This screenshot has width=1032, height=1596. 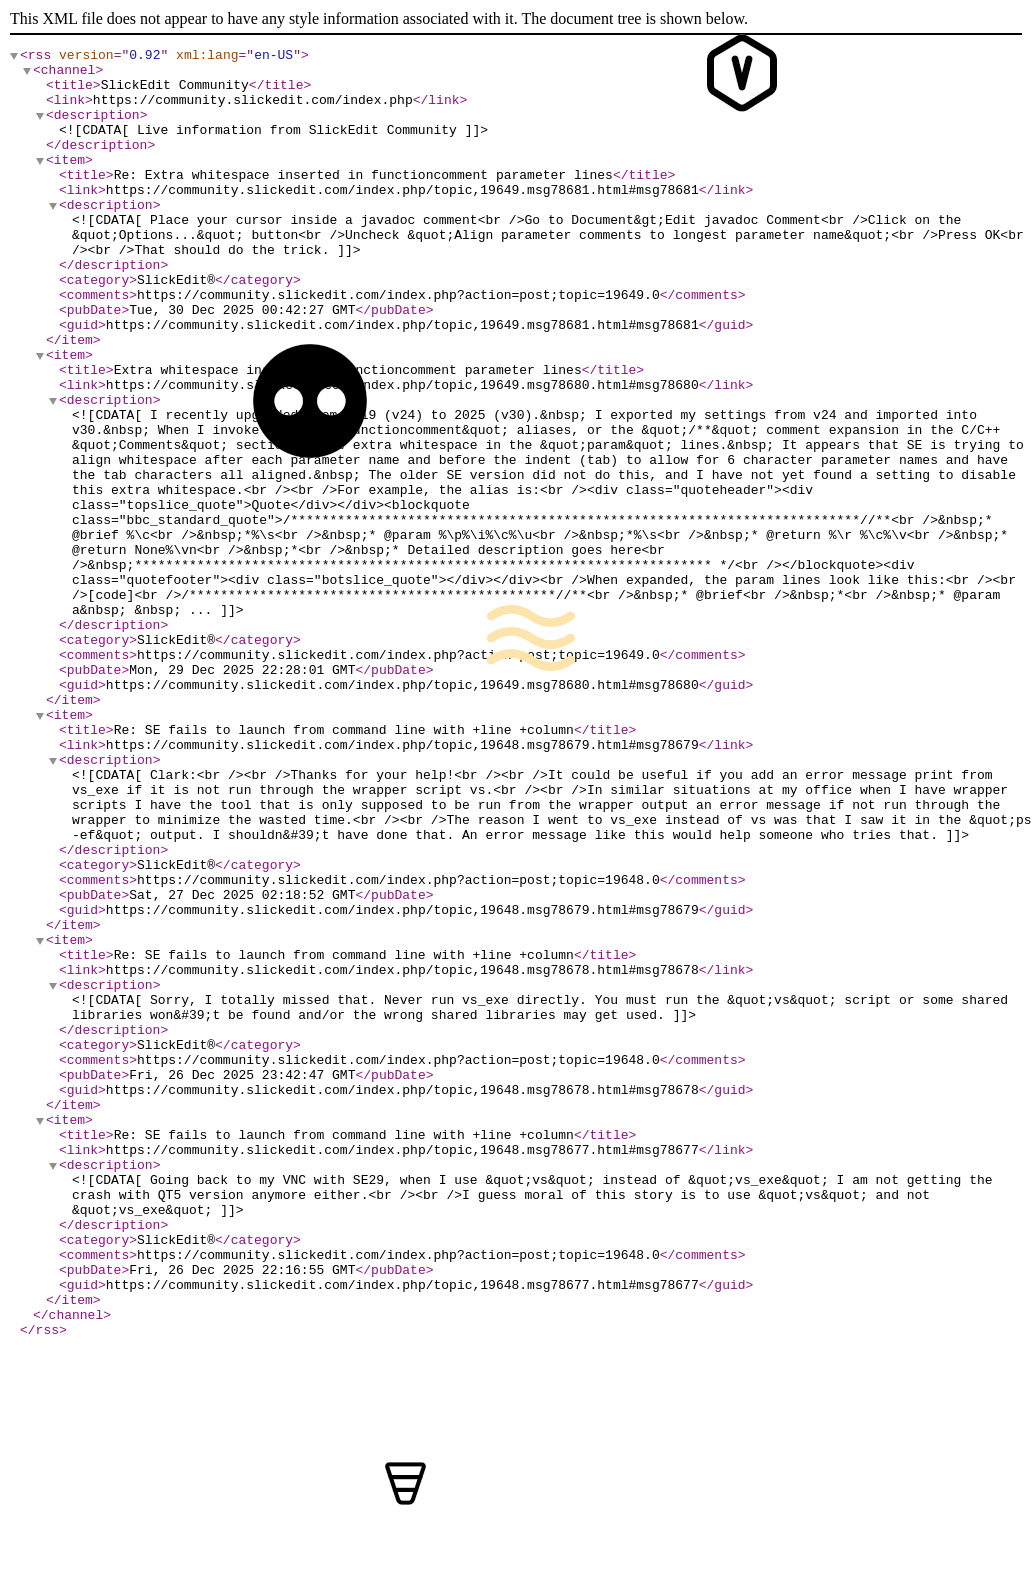 What do you see at coordinates (310, 401) in the screenshot?
I see `open Flickr app` at bounding box center [310, 401].